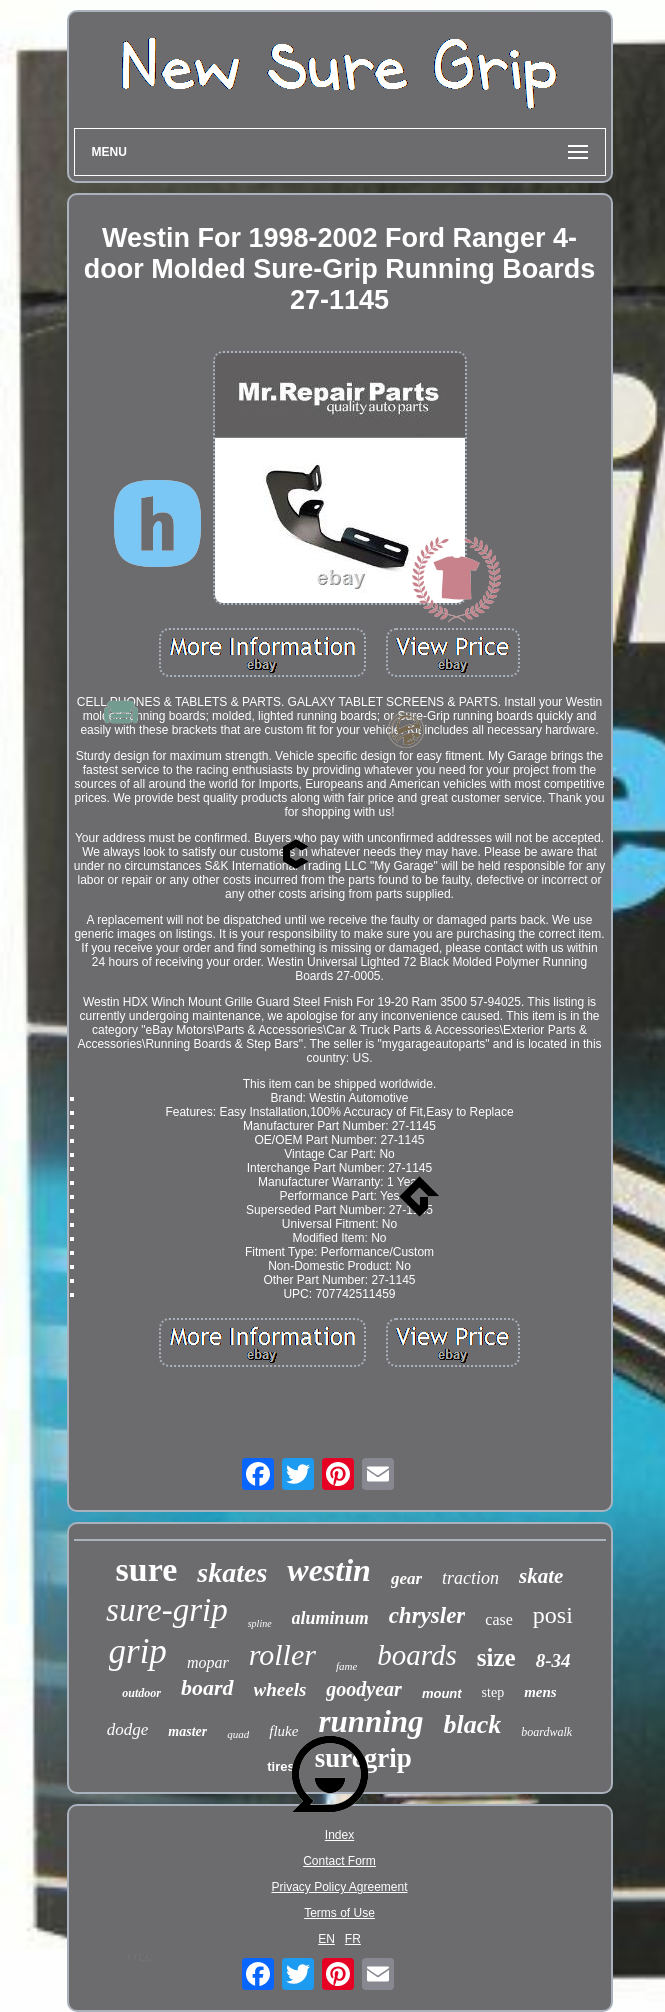  What do you see at coordinates (419, 1196) in the screenshot?
I see `open GameMaker game development software` at bounding box center [419, 1196].